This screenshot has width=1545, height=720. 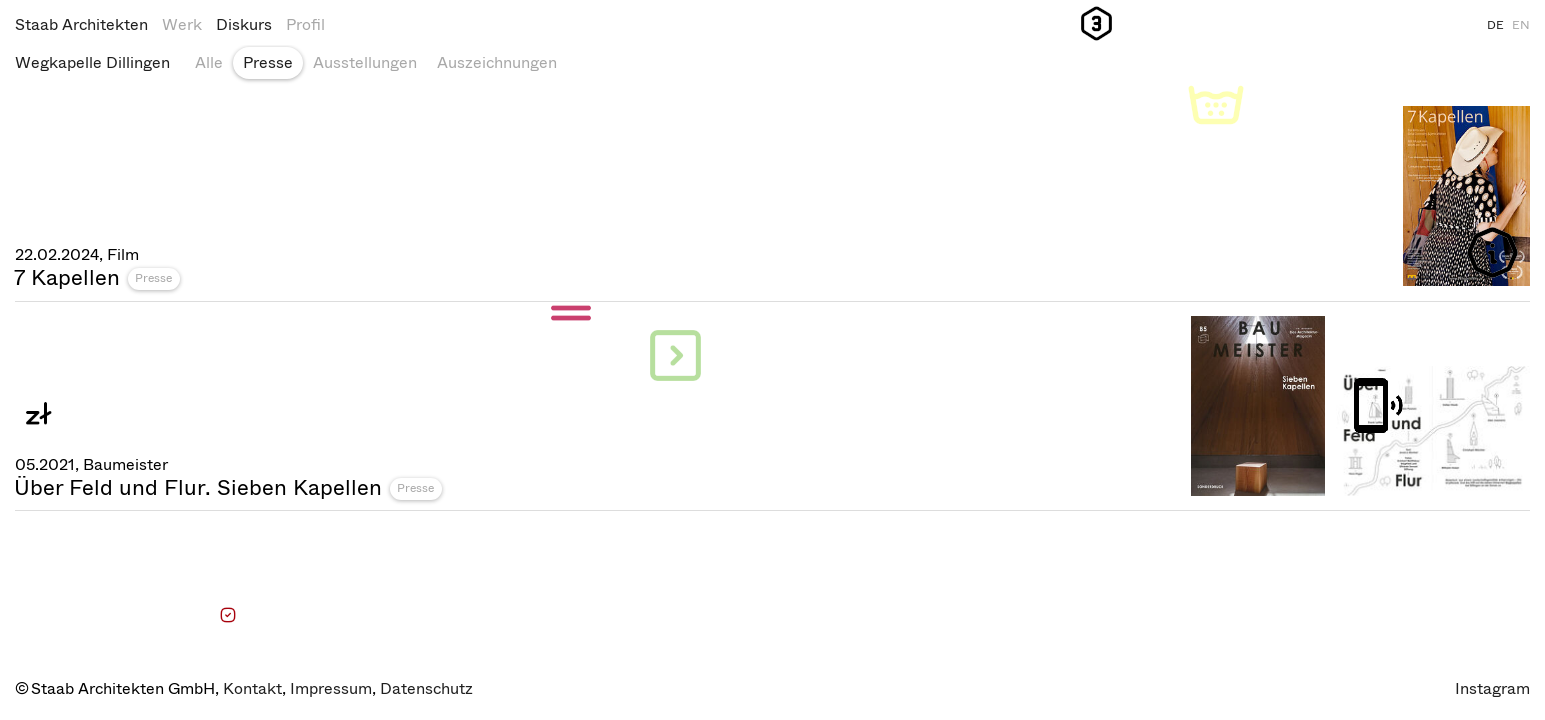 What do you see at coordinates (1096, 23) in the screenshot?
I see `step 3 in a multi-step process` at bounding box center [1096, 23].